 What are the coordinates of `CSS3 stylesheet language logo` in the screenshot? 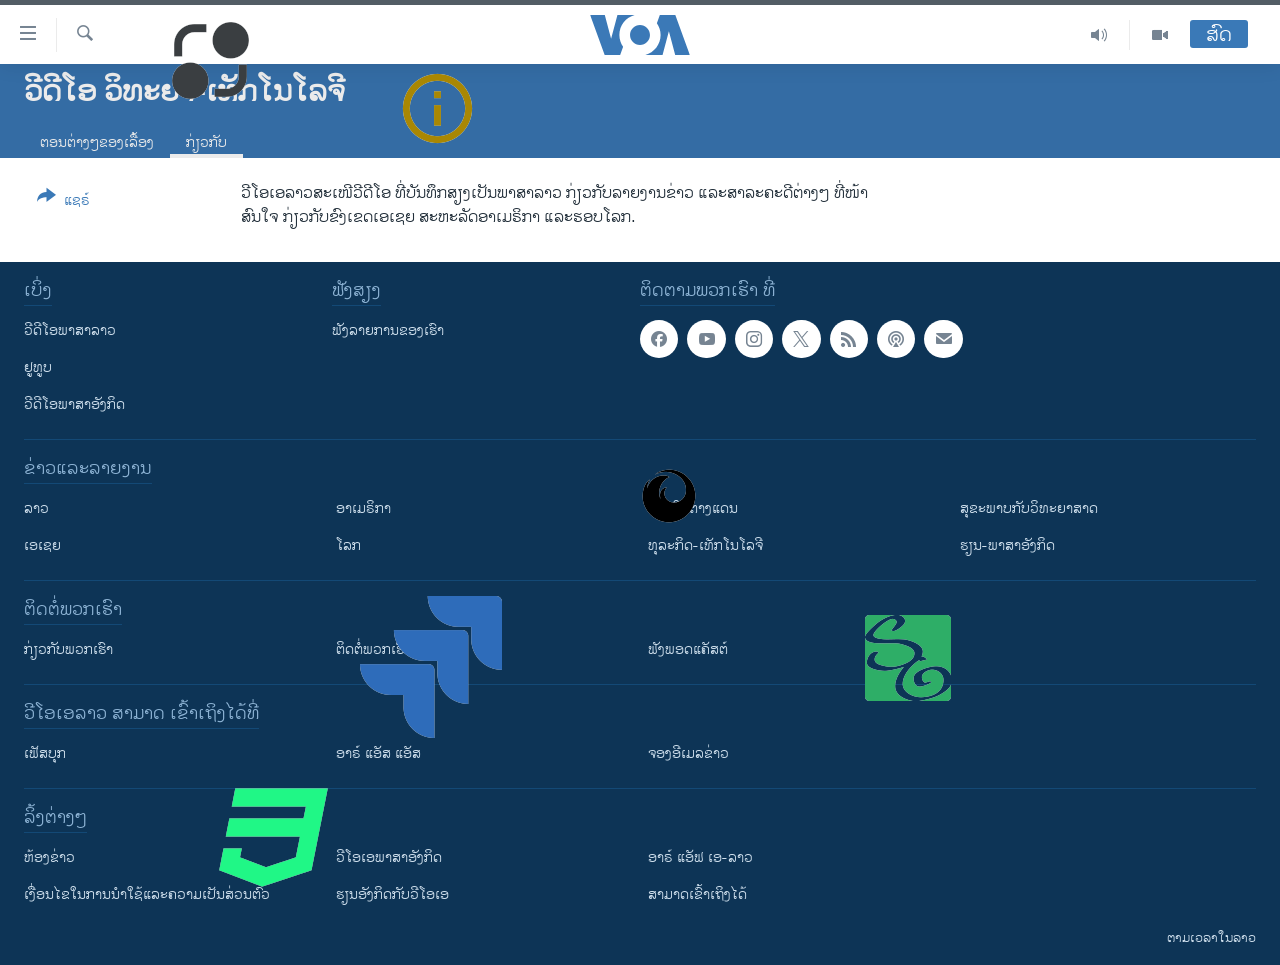 It's located at (273, 837).